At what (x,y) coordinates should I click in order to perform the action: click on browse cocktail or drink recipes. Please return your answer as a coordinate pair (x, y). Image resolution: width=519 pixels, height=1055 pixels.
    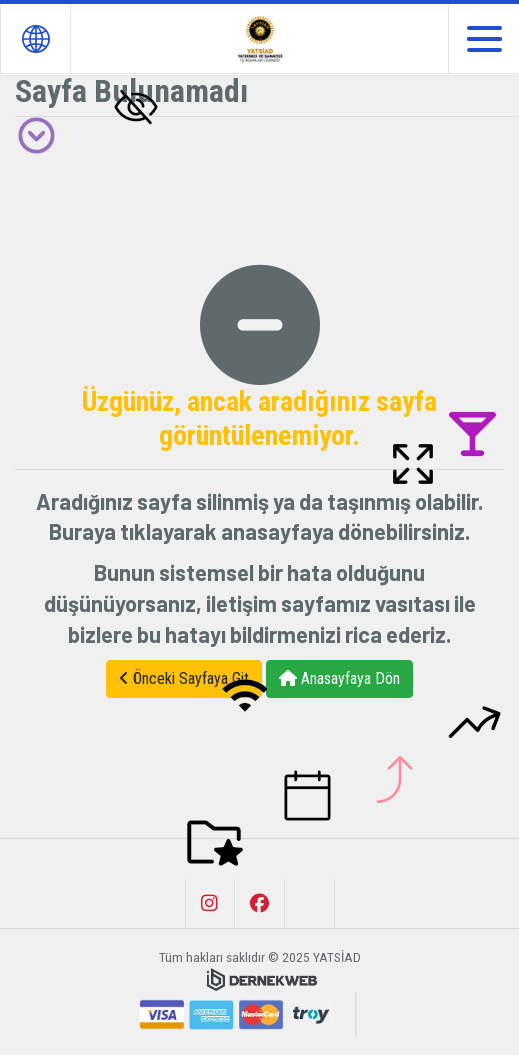
    Looking at the image, I should click on (472, 432).